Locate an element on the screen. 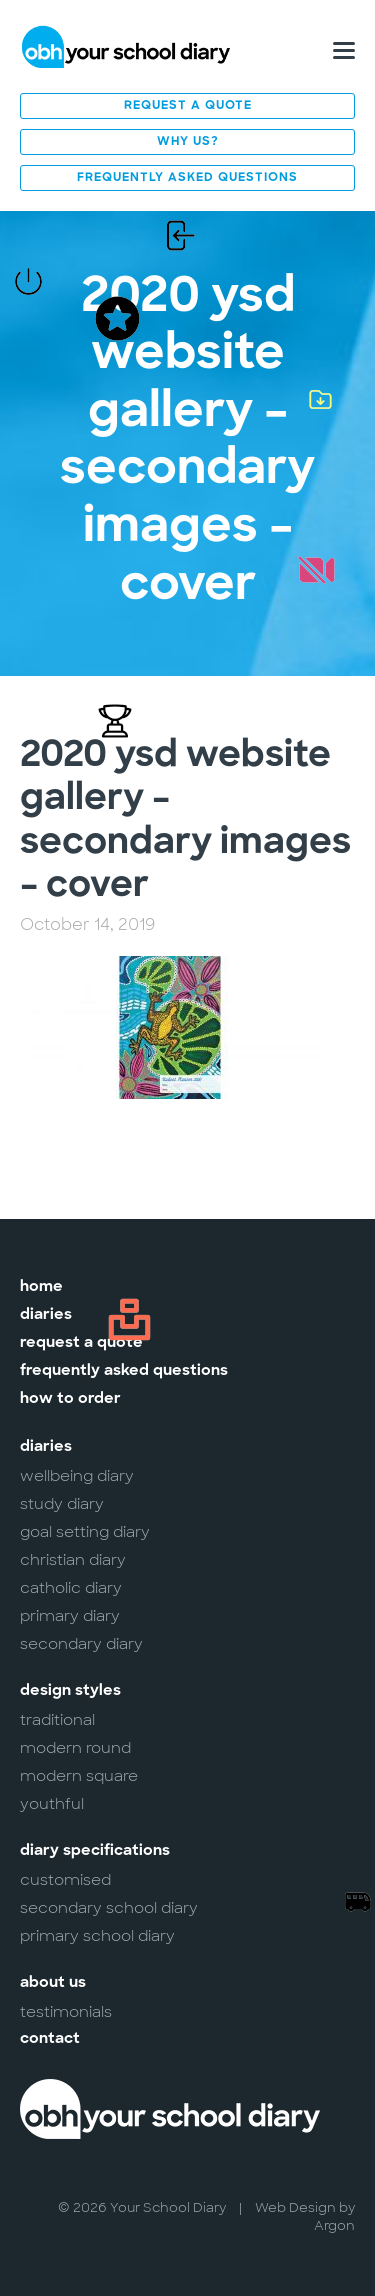 This screenshot has width=375, height=2296. view achievements or awards is located at coordinates (115, 721).